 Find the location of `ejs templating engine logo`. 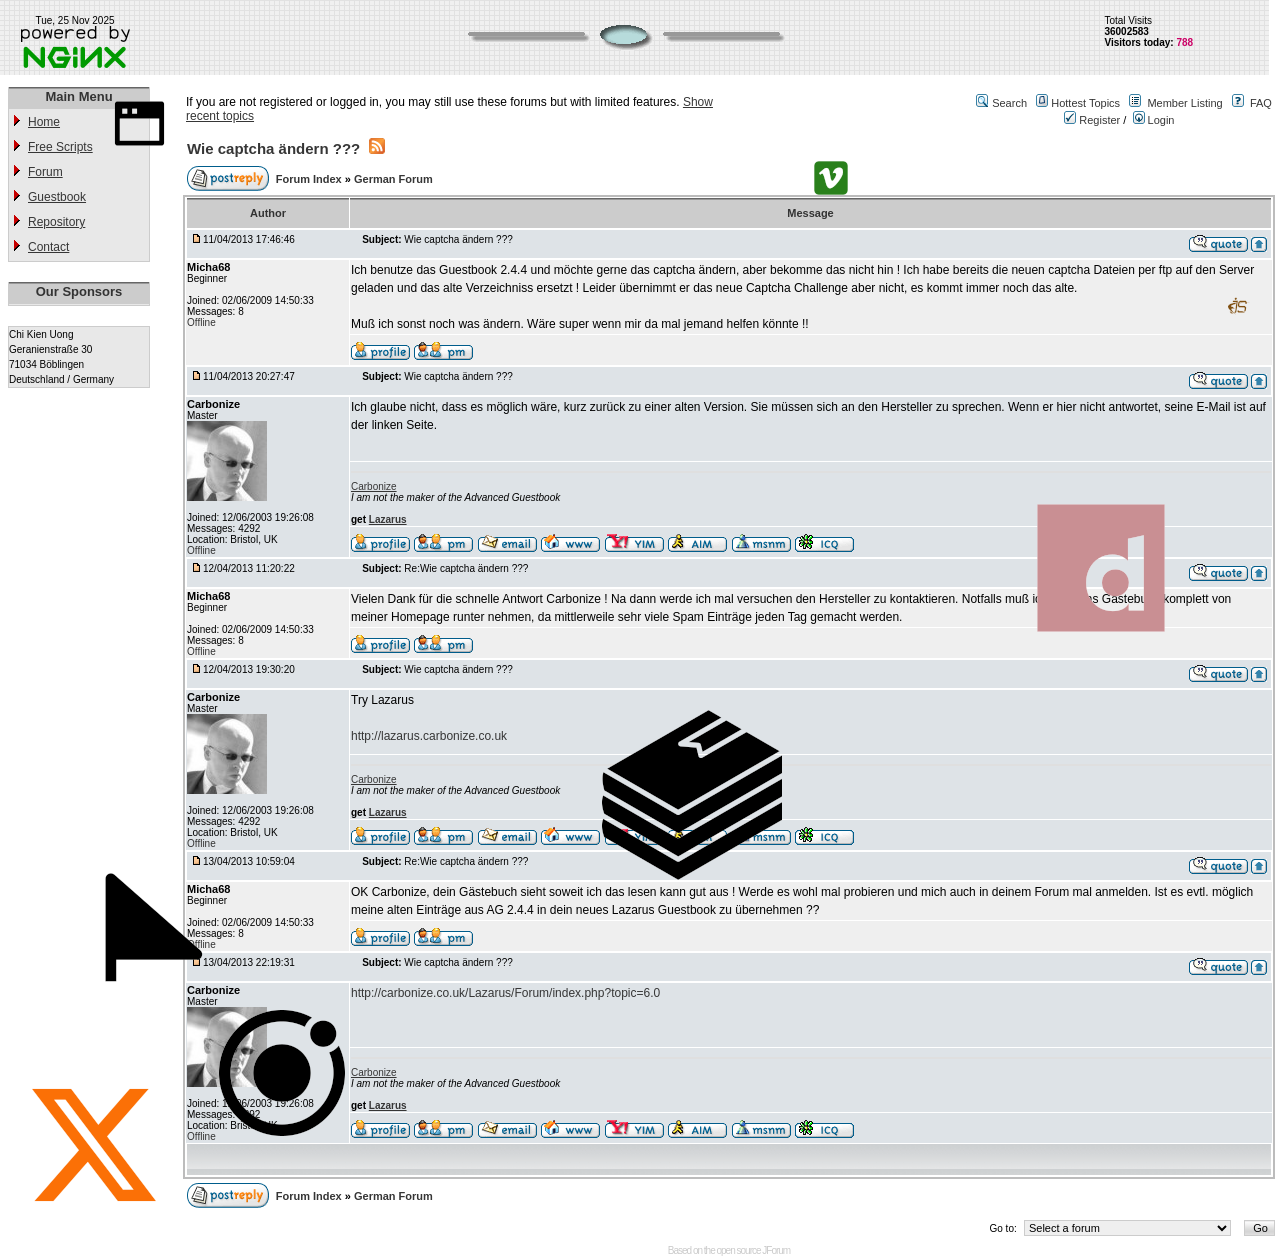

ejs templating engine logo is located at coordinates (1239, 306).